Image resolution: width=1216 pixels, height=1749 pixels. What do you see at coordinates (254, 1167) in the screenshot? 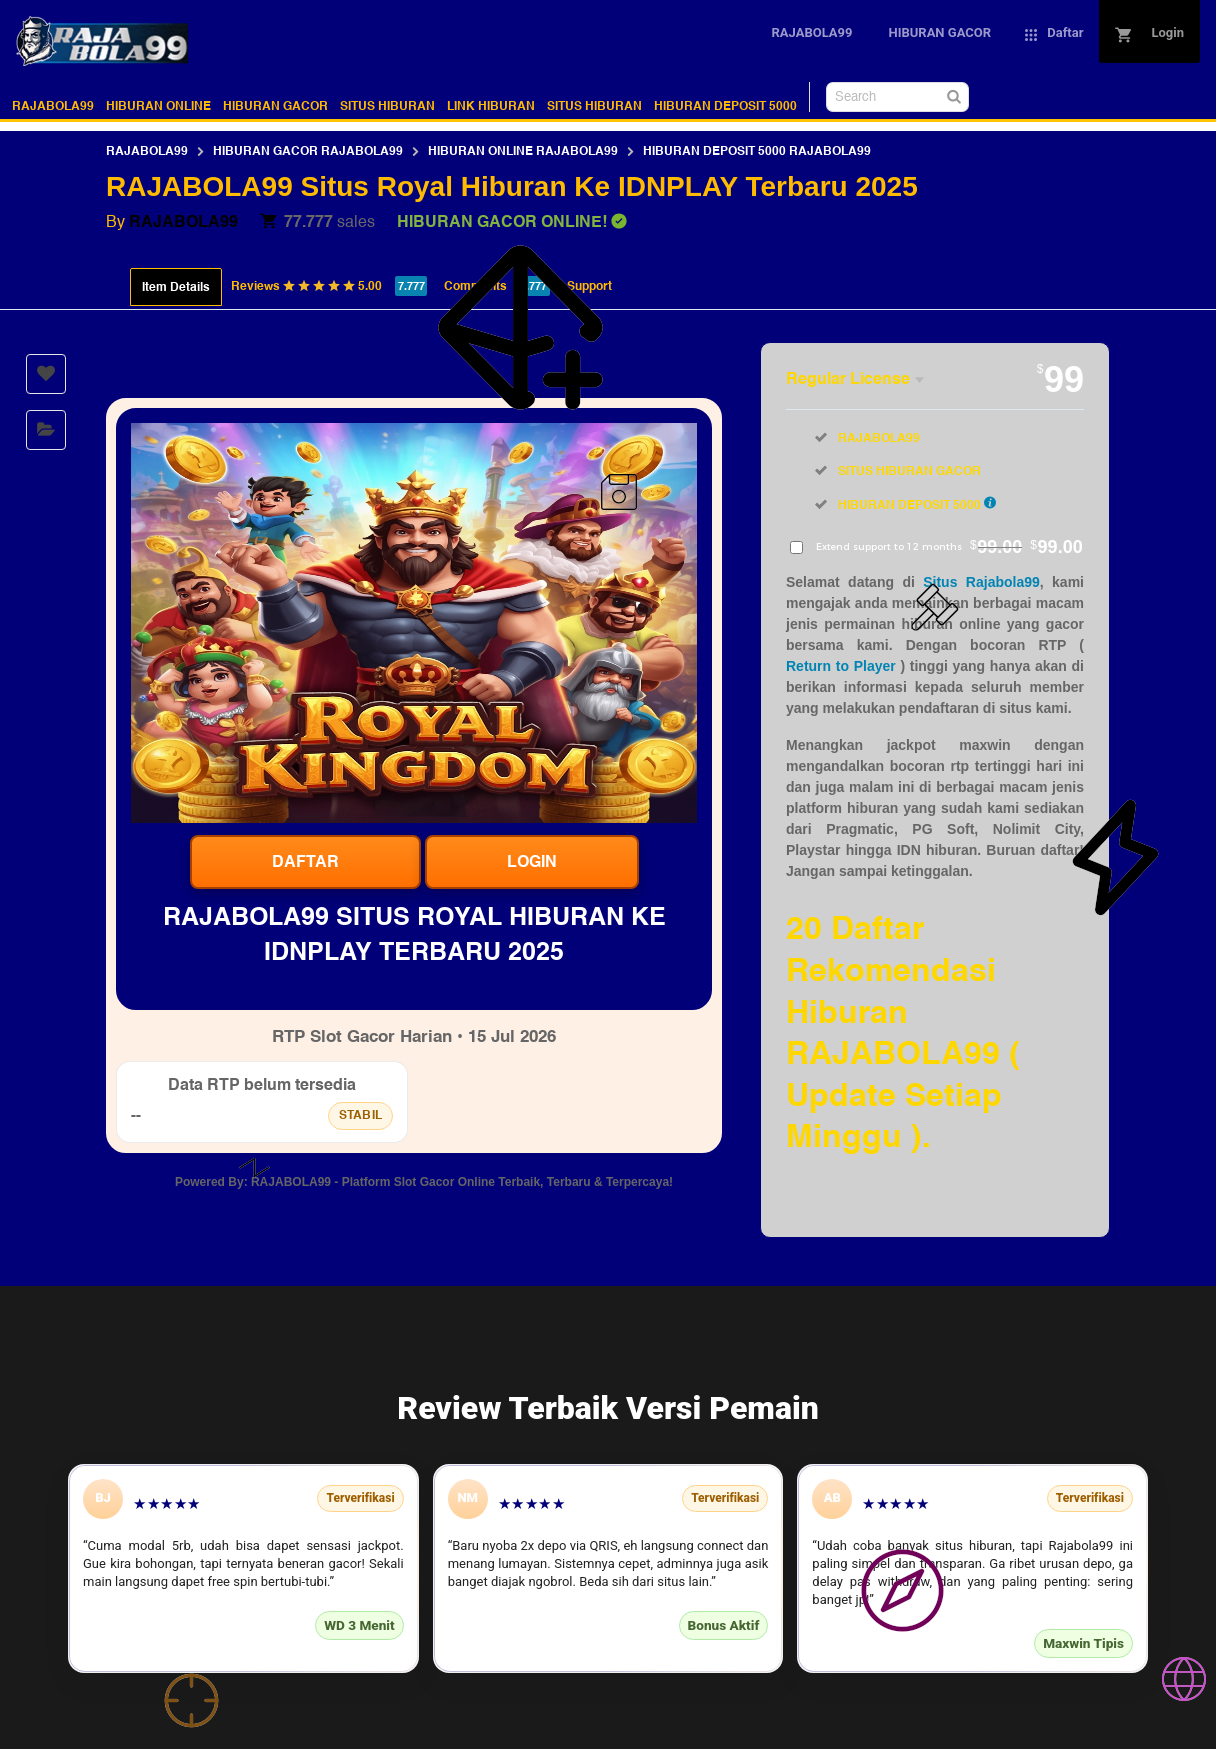
I see `select sawtooth waveform in audio synthesizer` at bounding box center [254, 1167].